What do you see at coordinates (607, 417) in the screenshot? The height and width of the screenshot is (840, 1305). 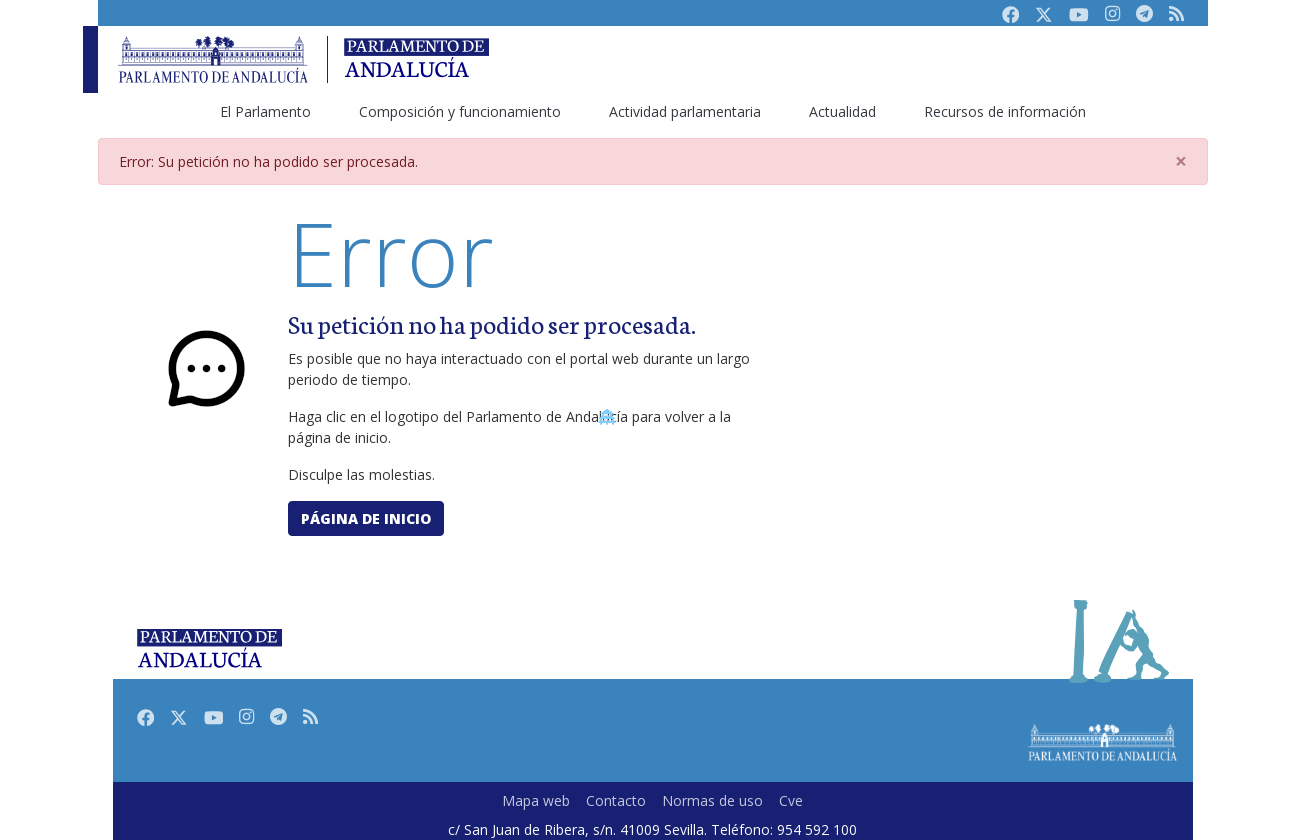 I see `indicates a buddhist temple or vihara location` at bounding box center [607, 417].